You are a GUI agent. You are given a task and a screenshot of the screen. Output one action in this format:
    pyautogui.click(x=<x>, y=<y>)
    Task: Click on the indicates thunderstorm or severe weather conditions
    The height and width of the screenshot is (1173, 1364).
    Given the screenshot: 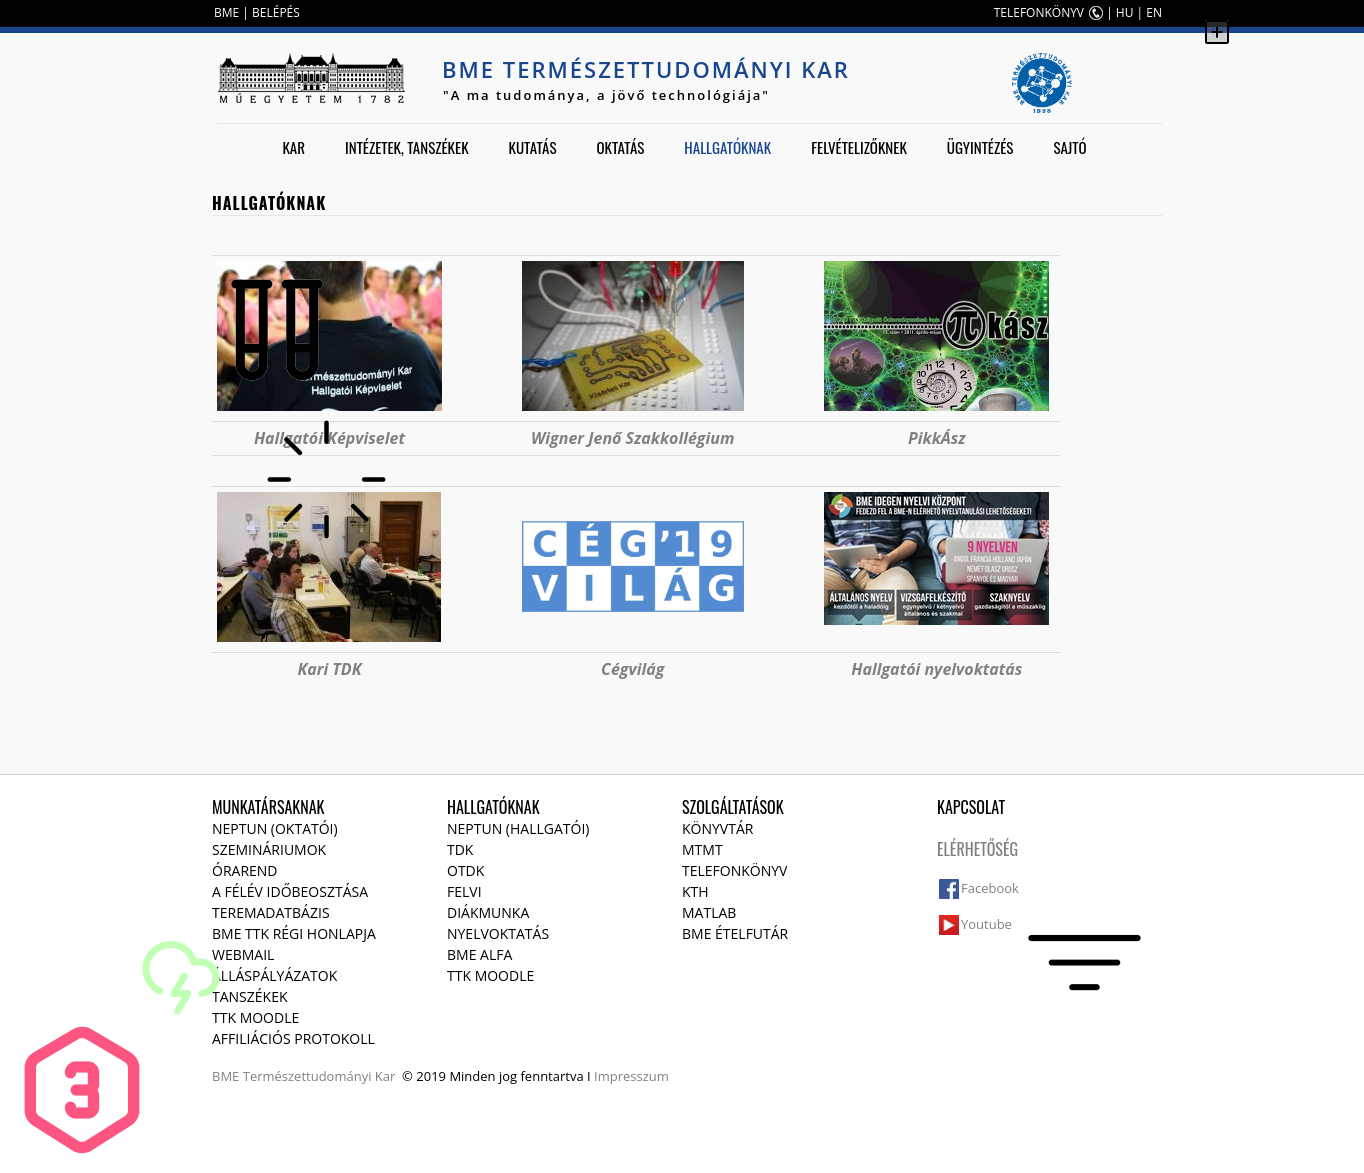 What is the action you would take?
    pyautogui.click(x=181, y=976)
    